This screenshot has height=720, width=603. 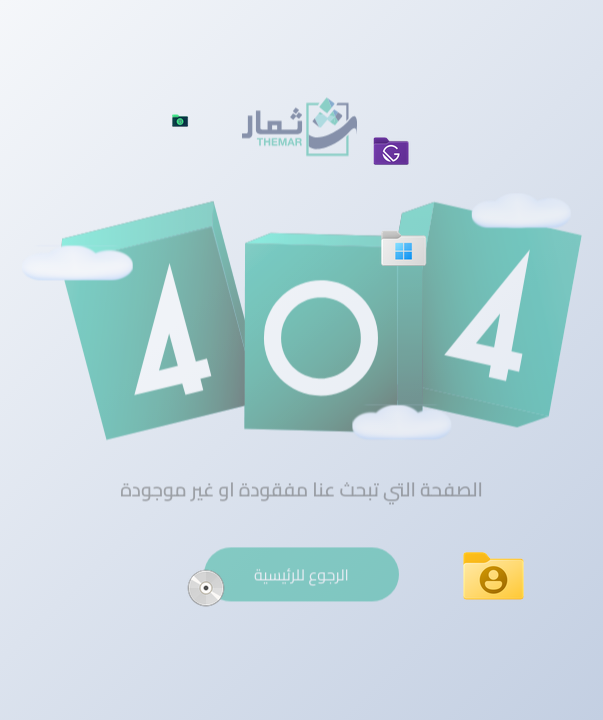 What do you see at coordinates (180, 121) in the screenshot?
I see `folder containing android 13 related files` at bounding box center [180, 121].